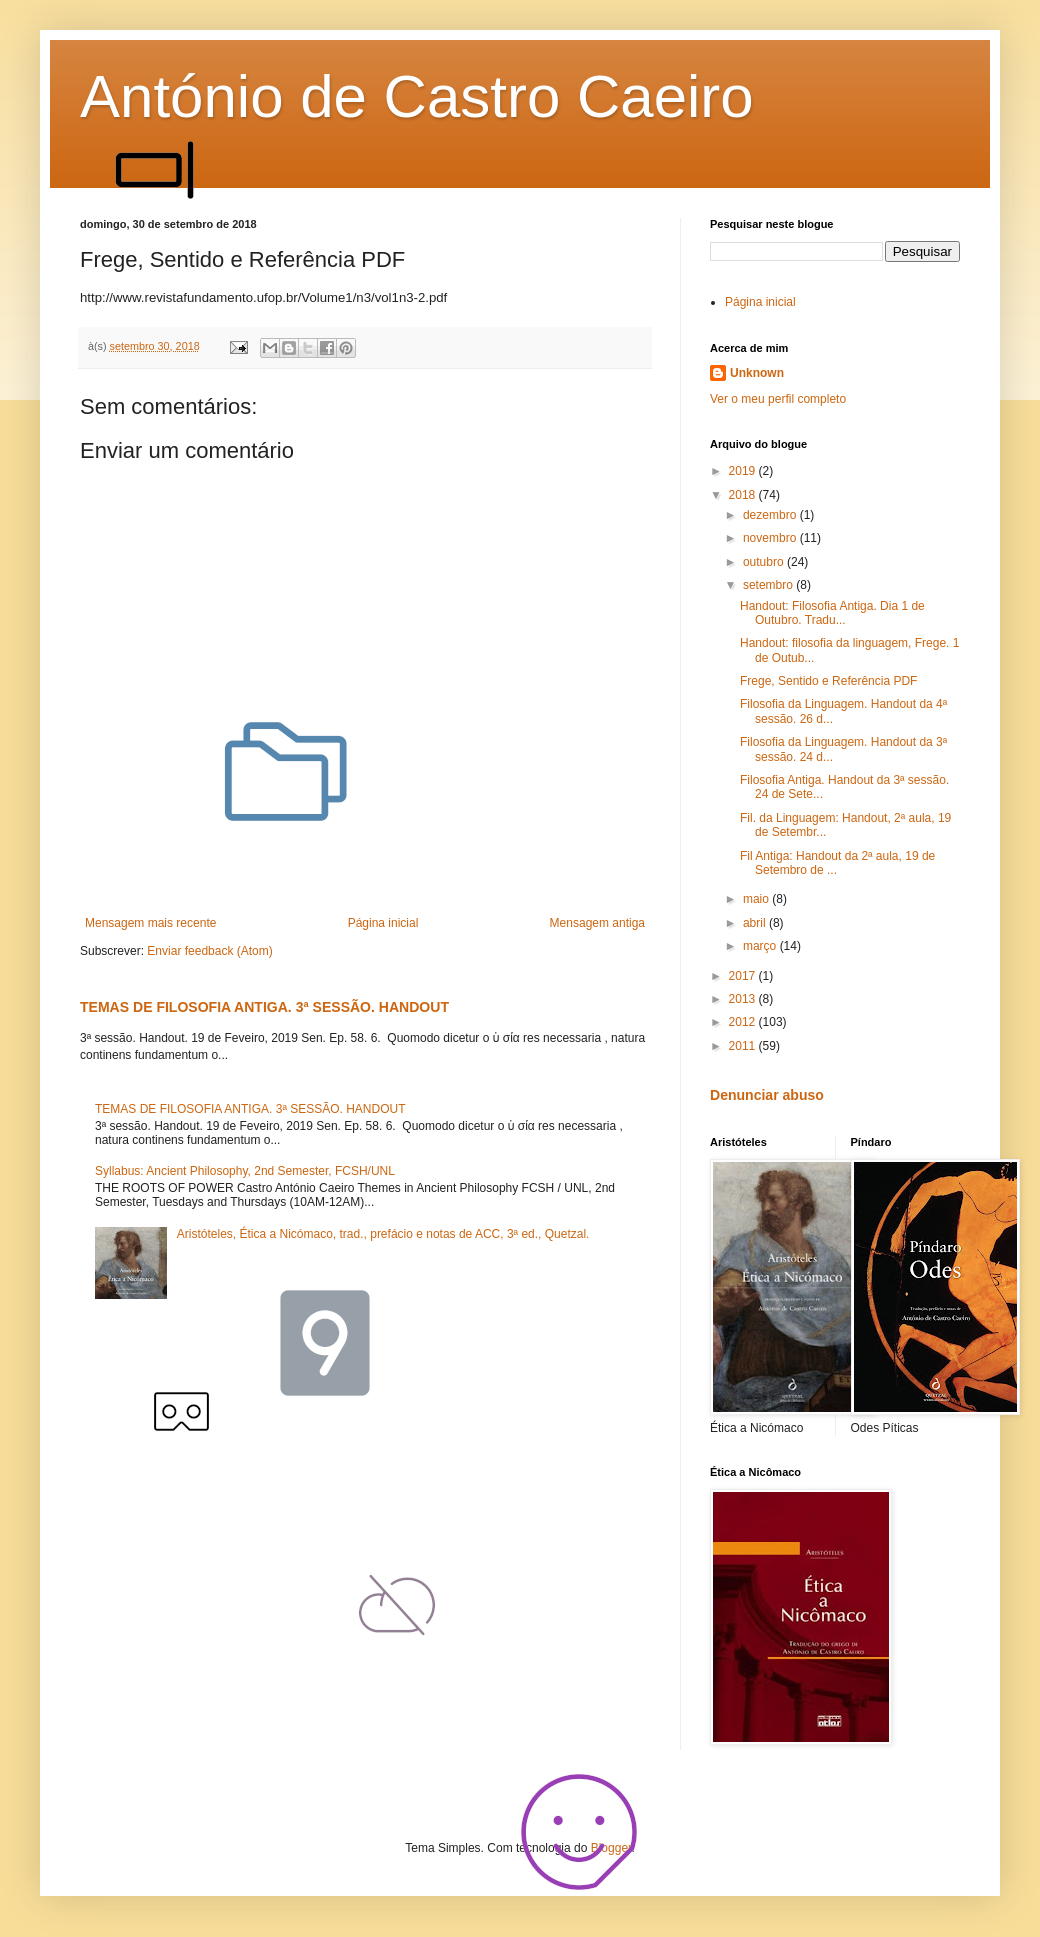 This screenshot has height=1937, width=1040. I want to click on launch VR or virtual reality mode, so click(181, 1411).